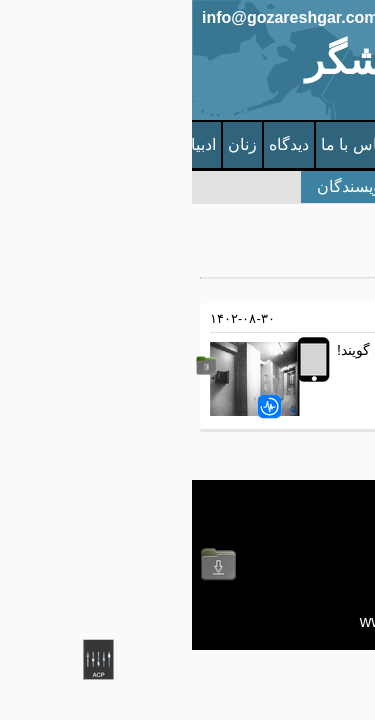 The height and width of the screenshot is (720, 375). What do you see at coordinates (218, 563) in the screenshot?
I see `open downloads folder` at bounding box center [218, 563].